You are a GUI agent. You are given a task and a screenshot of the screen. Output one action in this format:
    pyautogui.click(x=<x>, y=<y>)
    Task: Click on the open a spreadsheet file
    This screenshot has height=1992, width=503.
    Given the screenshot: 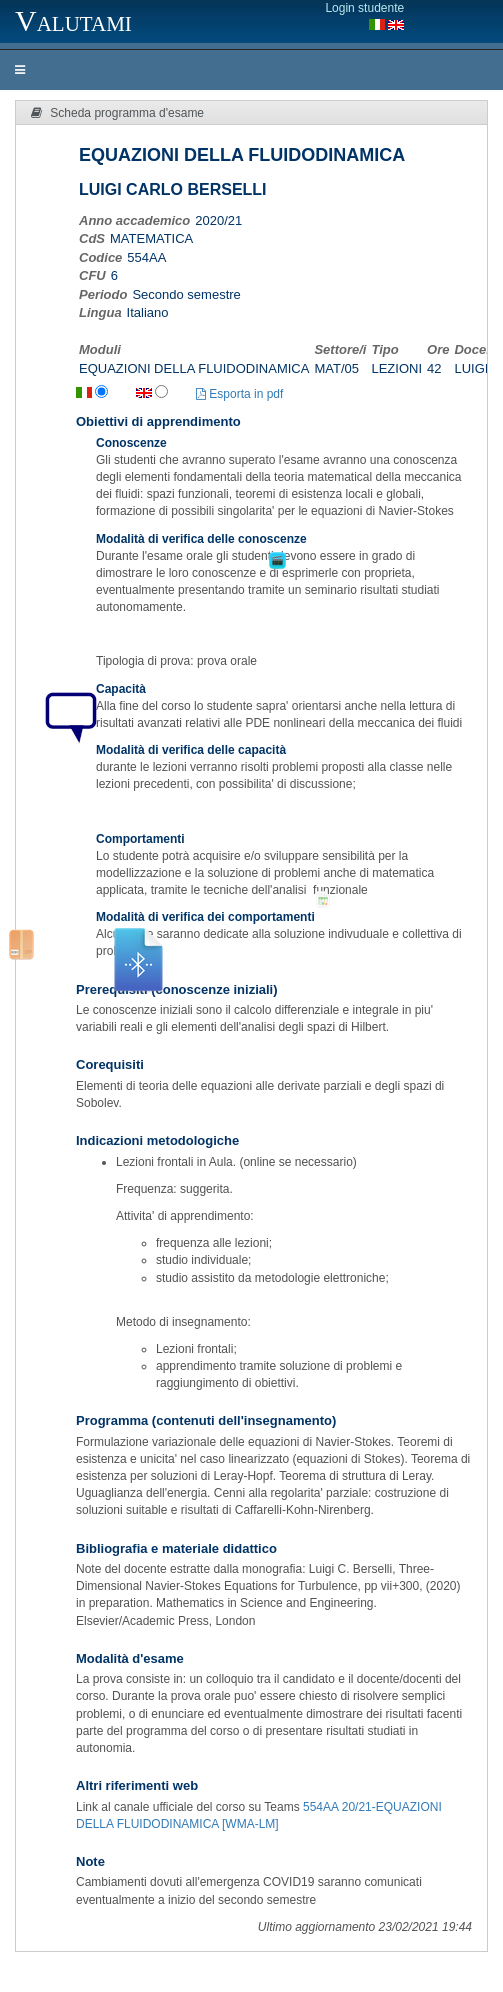 What is the action you would take?
    pyautogui.click(x=323, y=899)
    